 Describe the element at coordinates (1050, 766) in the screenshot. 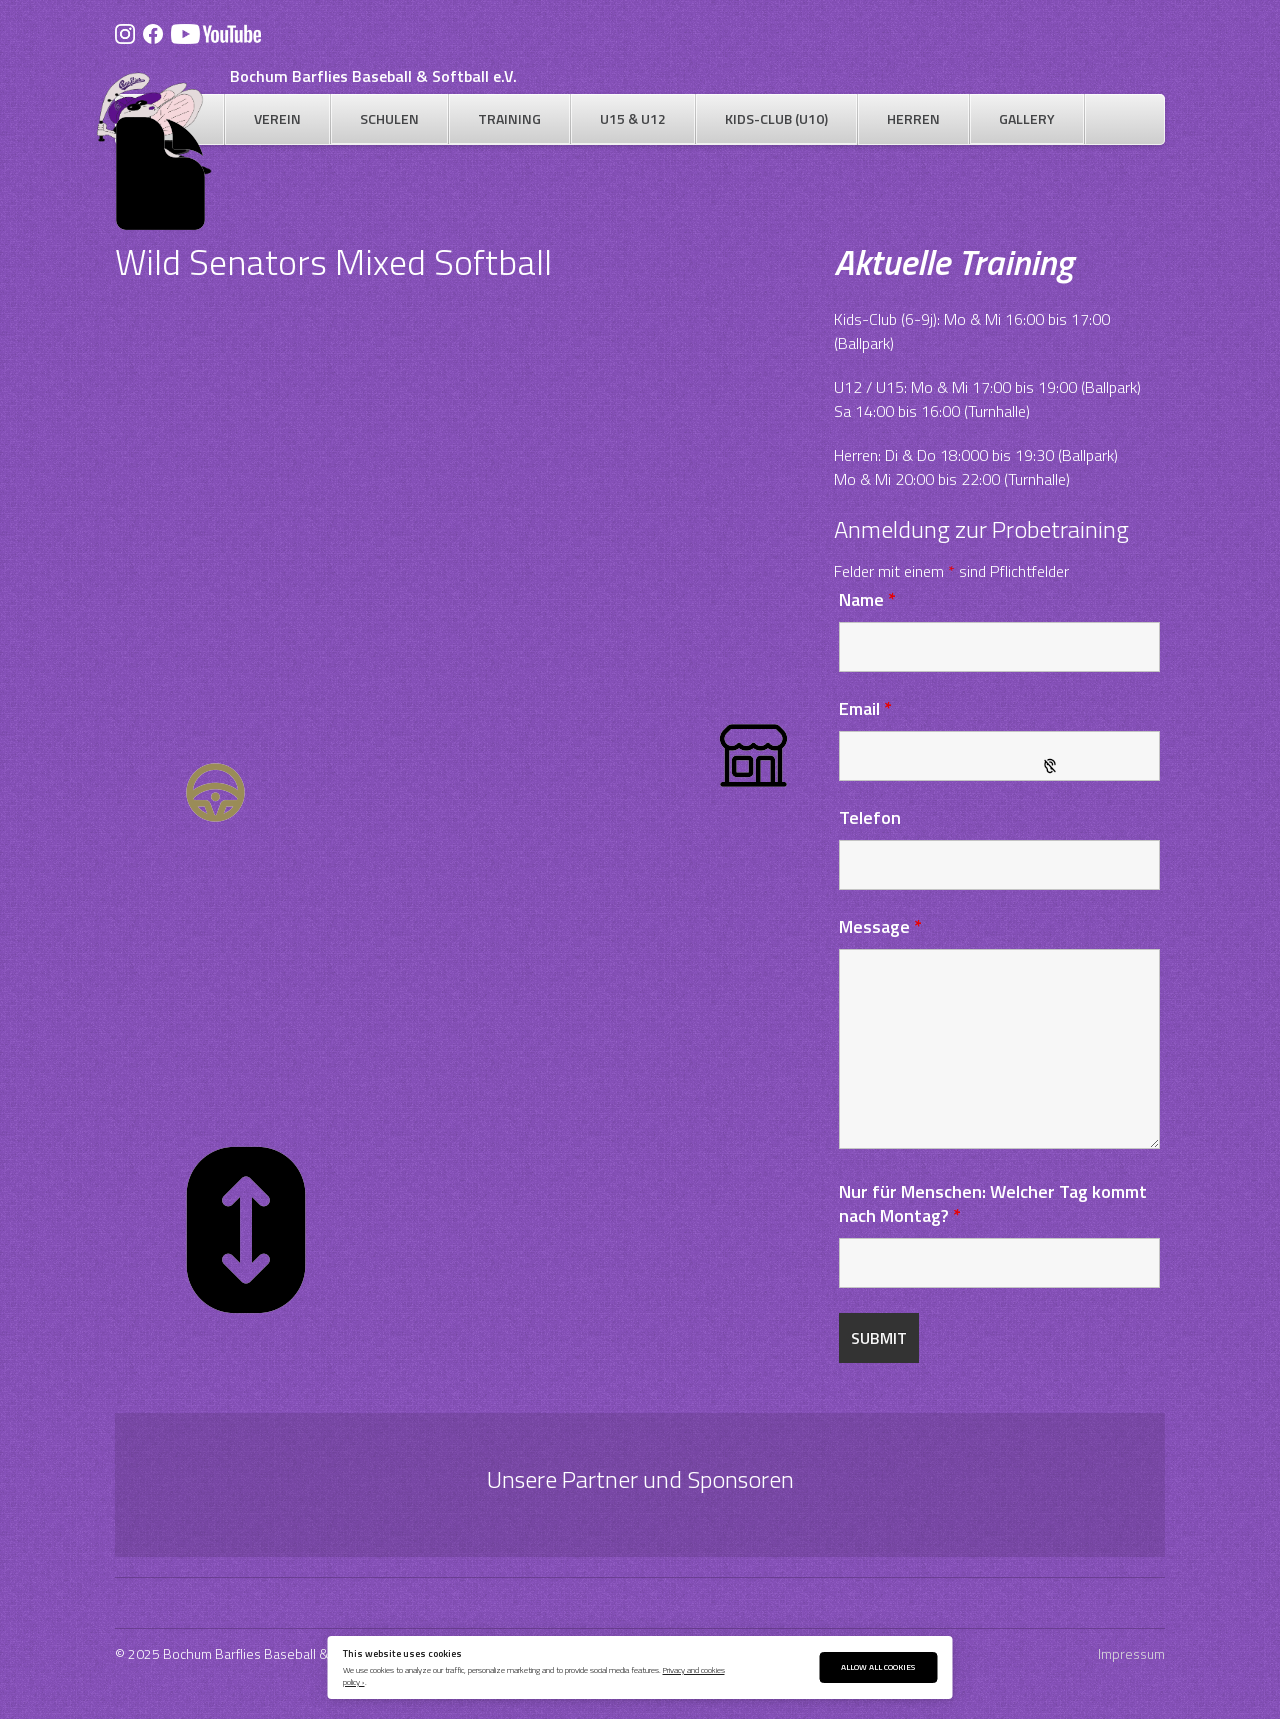

I see `mute or disable audio listening` at that location.